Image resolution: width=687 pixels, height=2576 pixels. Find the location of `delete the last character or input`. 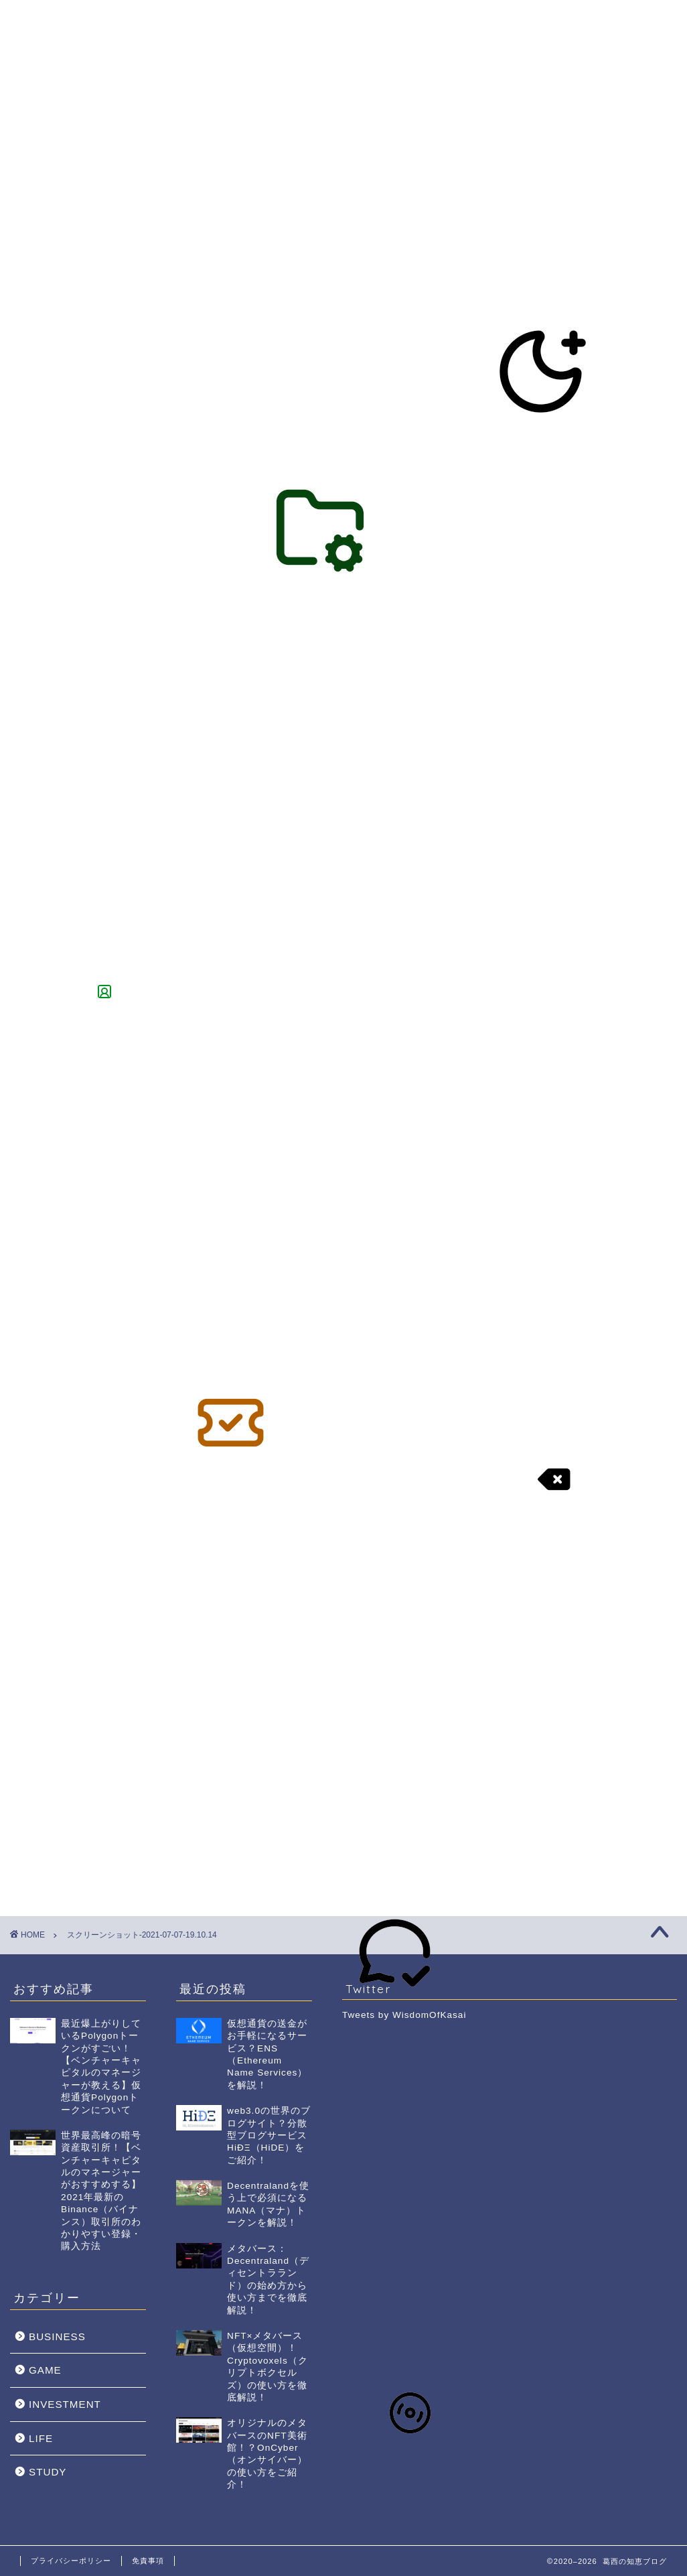

delete the last character or input is located at coordinates (556, 1479).